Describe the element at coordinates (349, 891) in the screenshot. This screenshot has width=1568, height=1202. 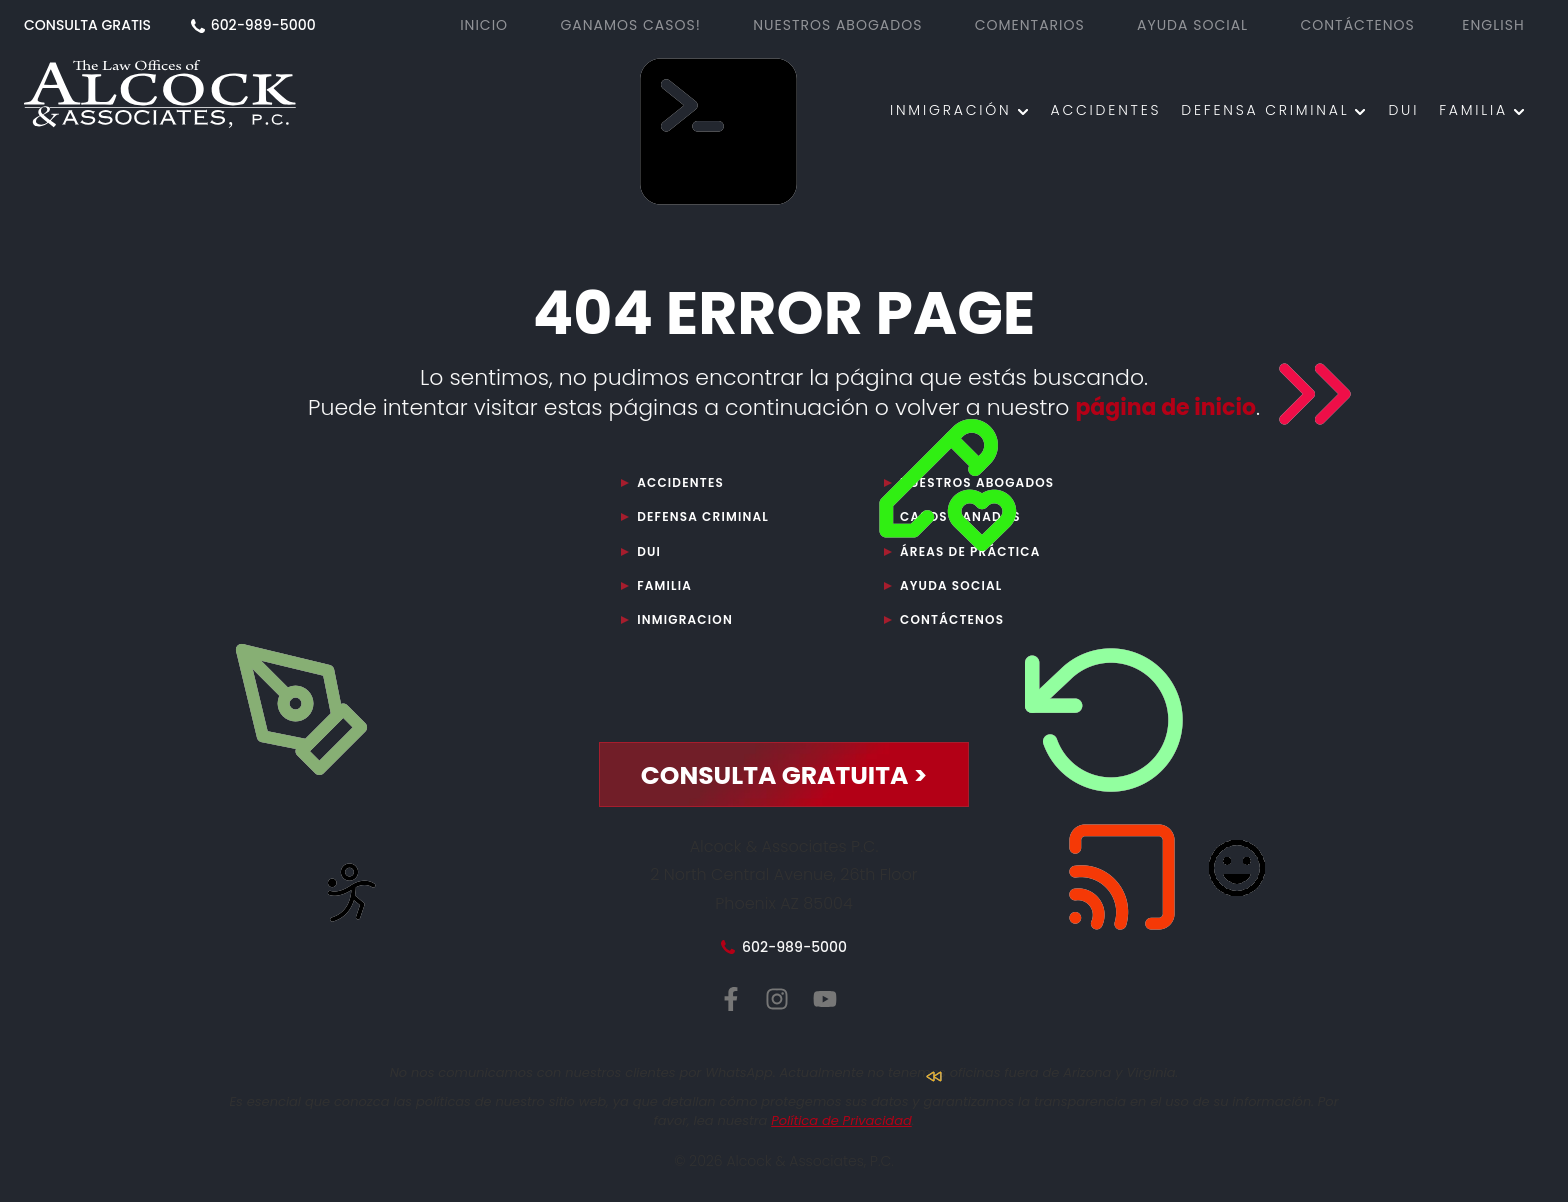
I see `access throwing or toss-related activity` at that location.